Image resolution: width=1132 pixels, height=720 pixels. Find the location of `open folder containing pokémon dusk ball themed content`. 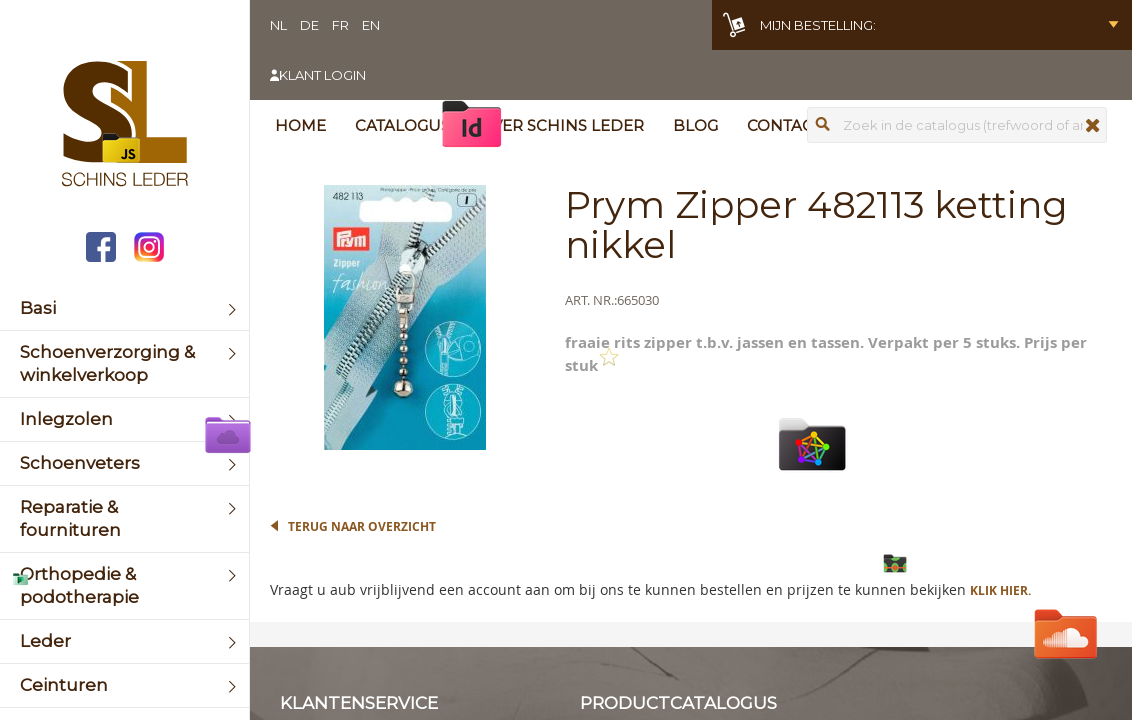

open folder containing pokémon dusk ball themed content is located at coordinates (895, 564).